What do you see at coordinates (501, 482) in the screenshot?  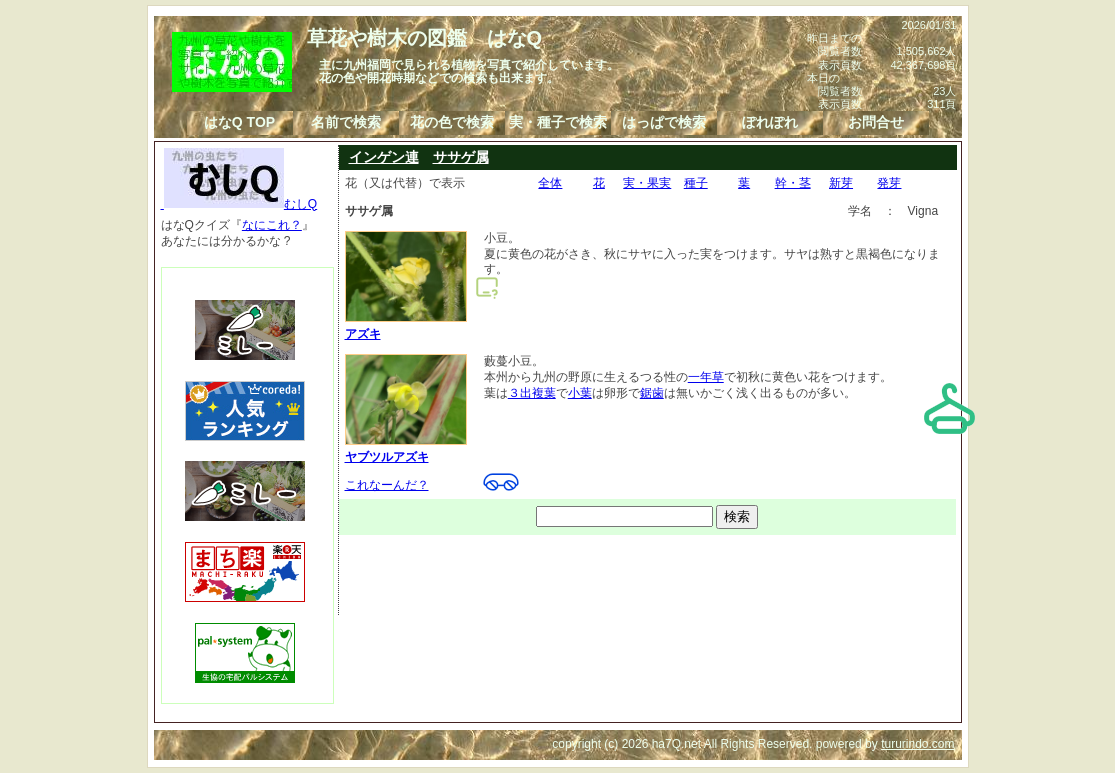 I see `access swimming or sports activity settings` at bounding box center [501, 482].